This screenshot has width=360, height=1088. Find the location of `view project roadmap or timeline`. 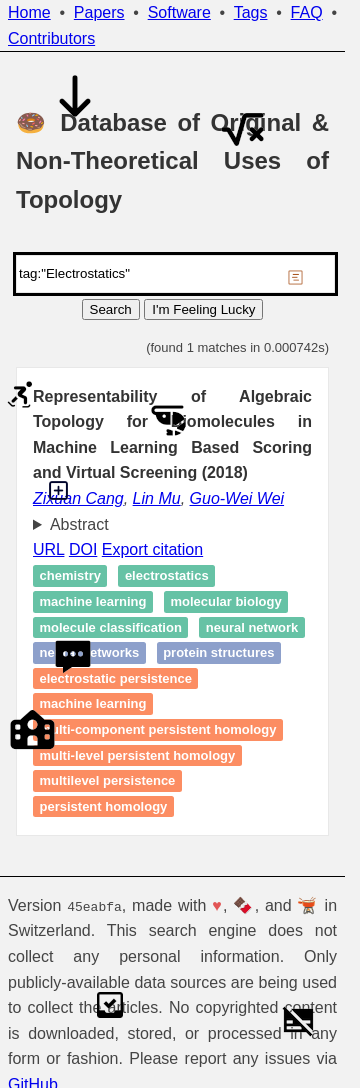

view project roadmap or timeline is located at coordinates (295, 277).